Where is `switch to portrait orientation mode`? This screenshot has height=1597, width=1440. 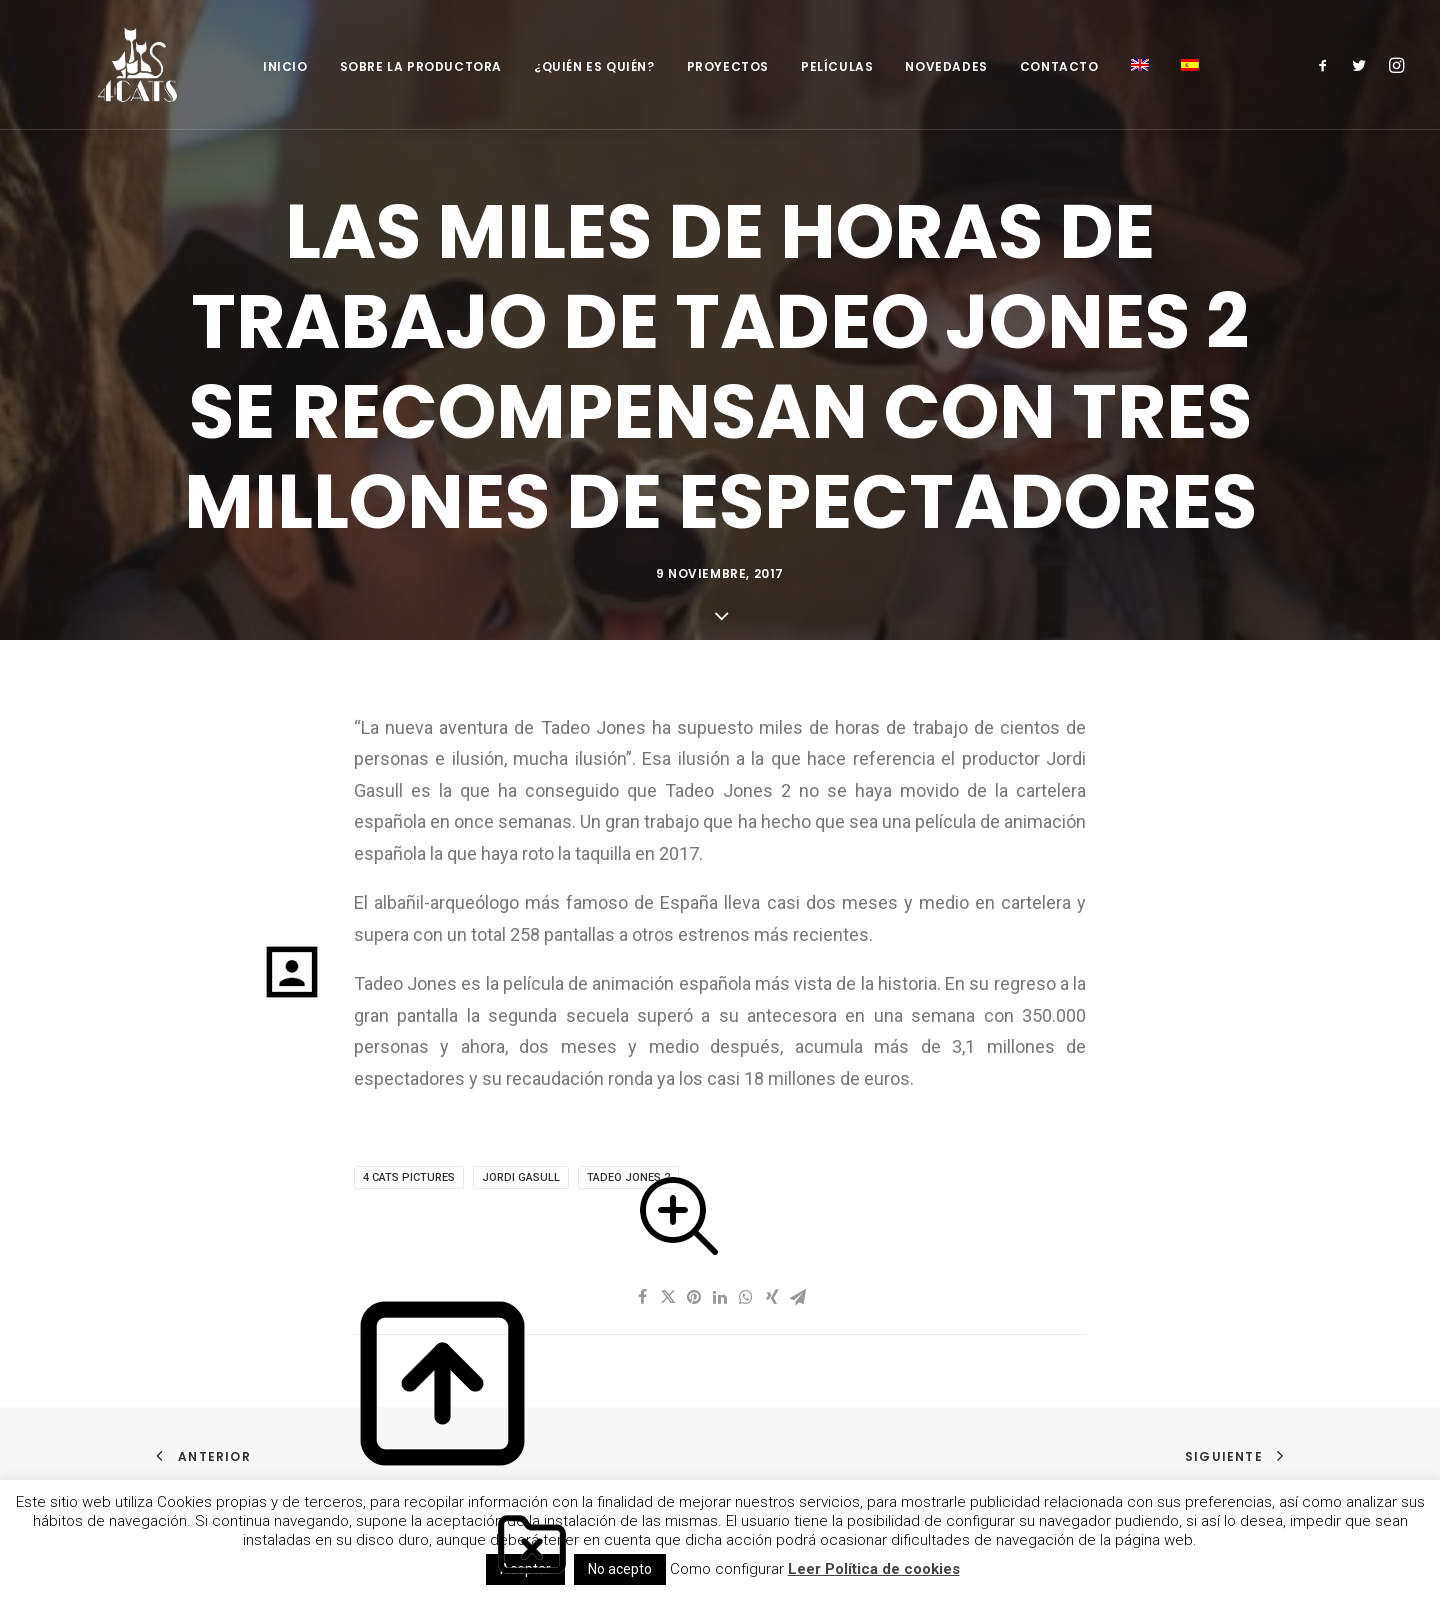 switch to portrait orientation mode is located at coordinates (292, 972).